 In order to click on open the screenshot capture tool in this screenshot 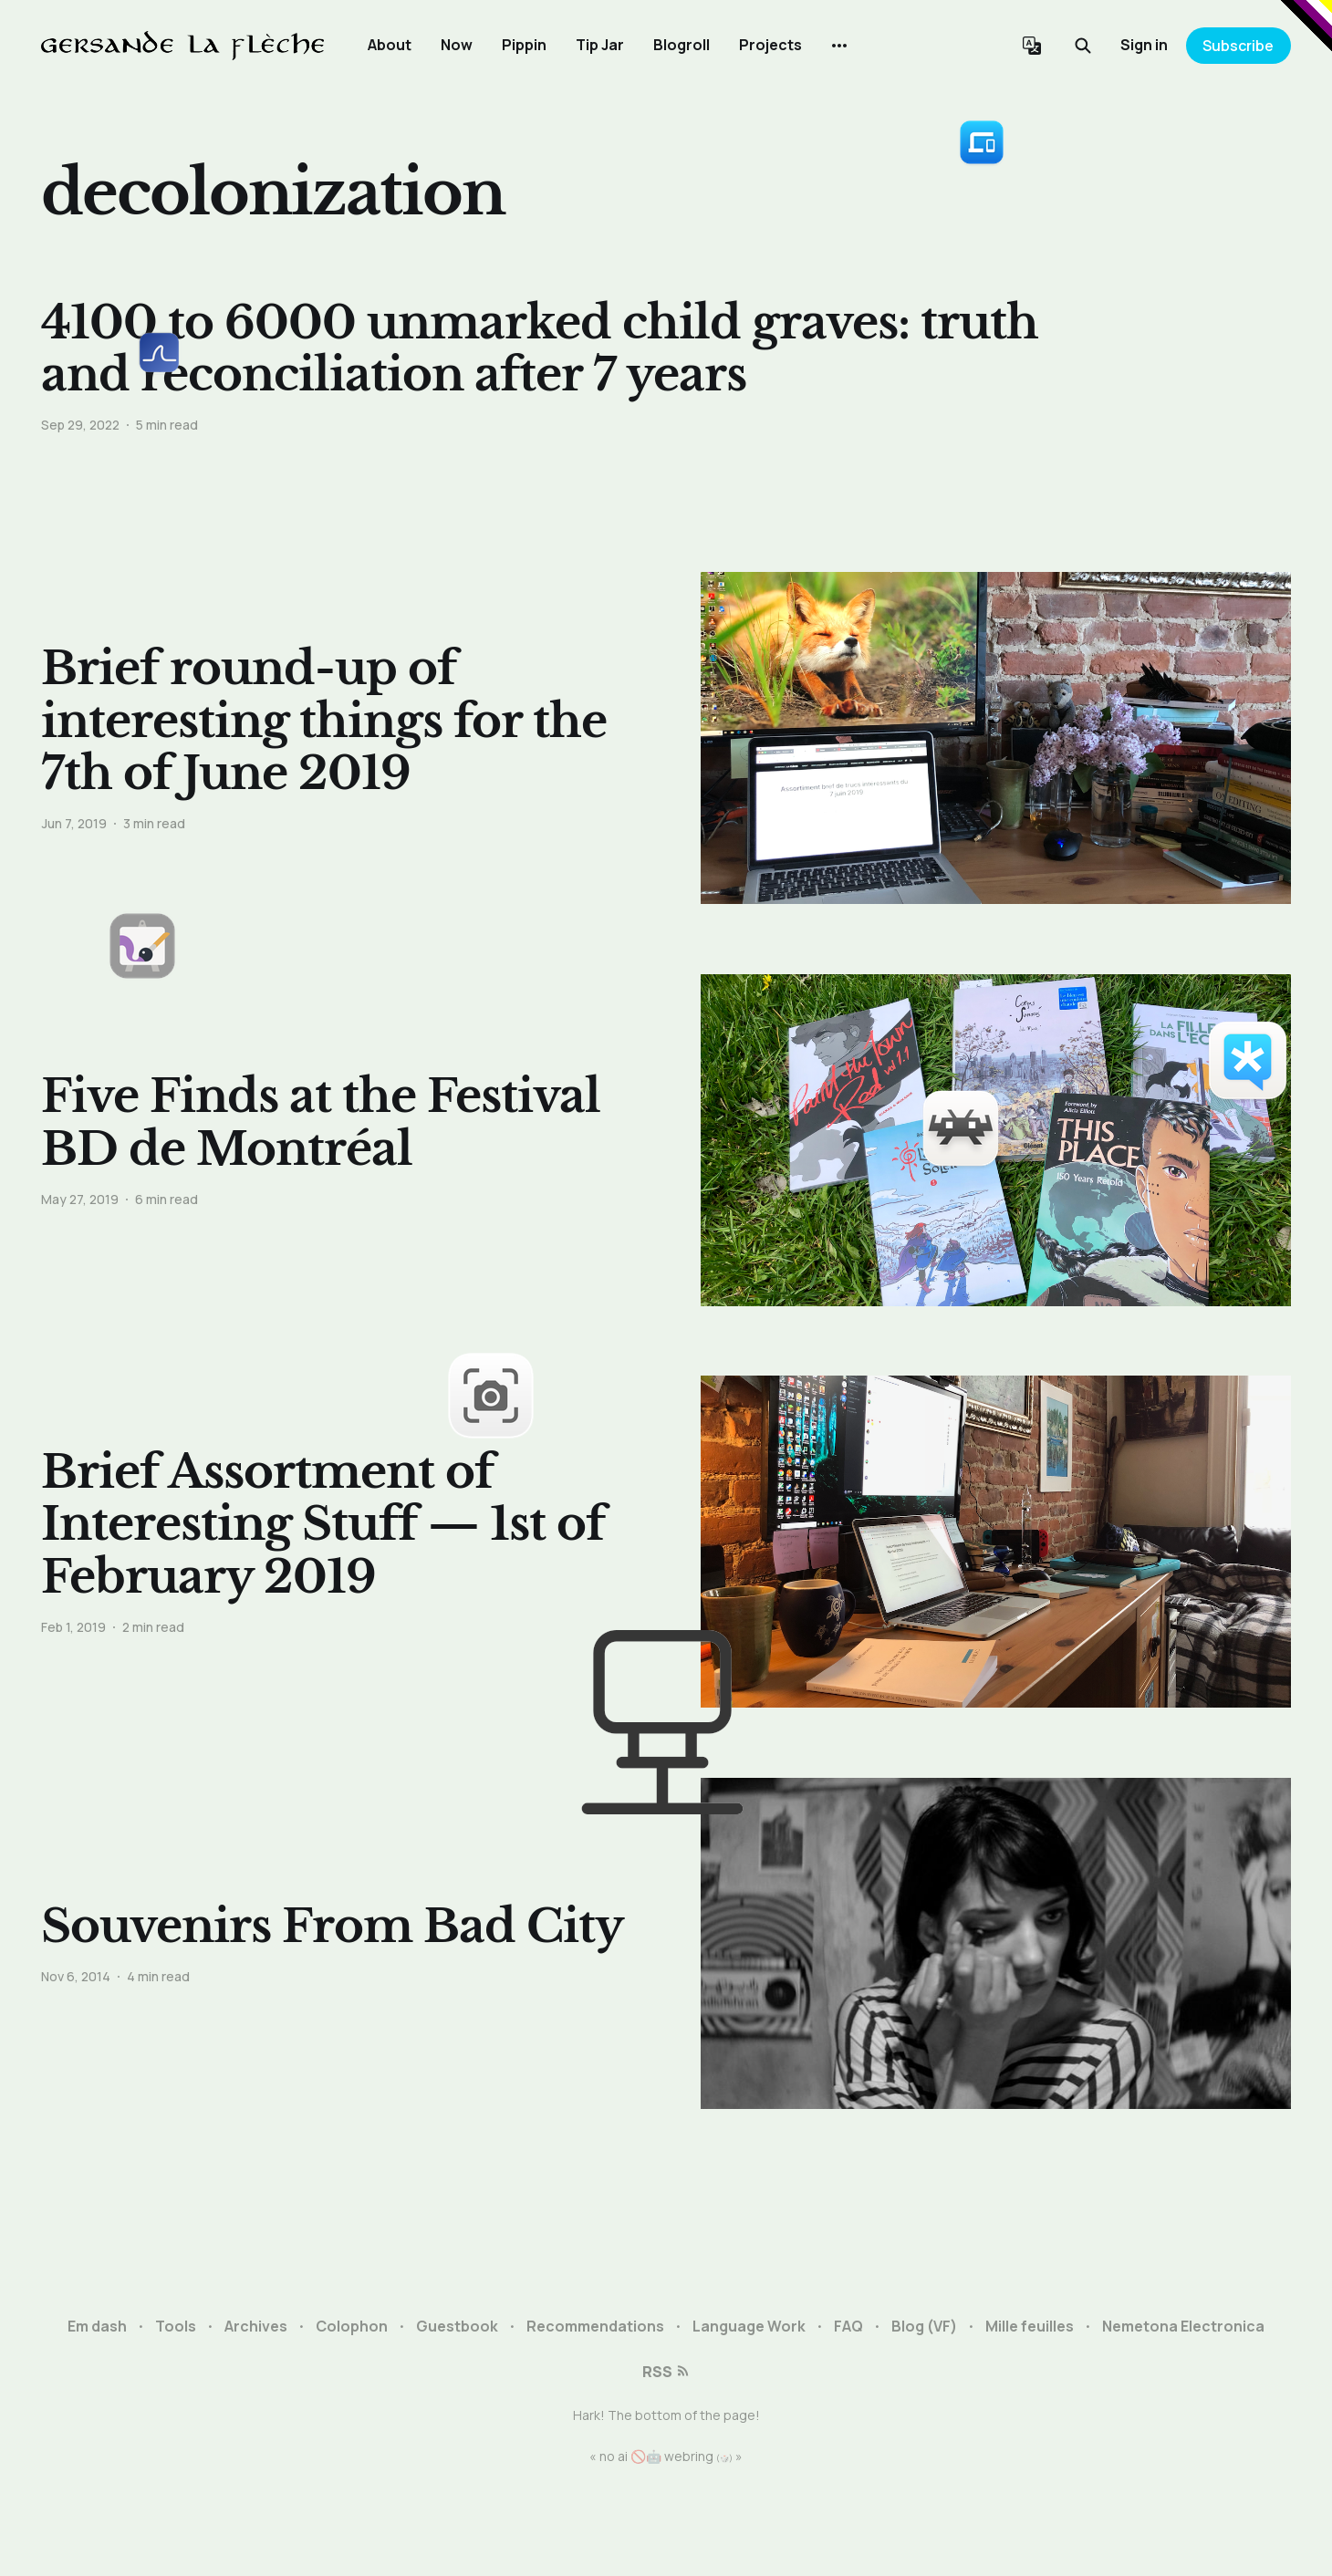, I will do `click(491, 1396)`.